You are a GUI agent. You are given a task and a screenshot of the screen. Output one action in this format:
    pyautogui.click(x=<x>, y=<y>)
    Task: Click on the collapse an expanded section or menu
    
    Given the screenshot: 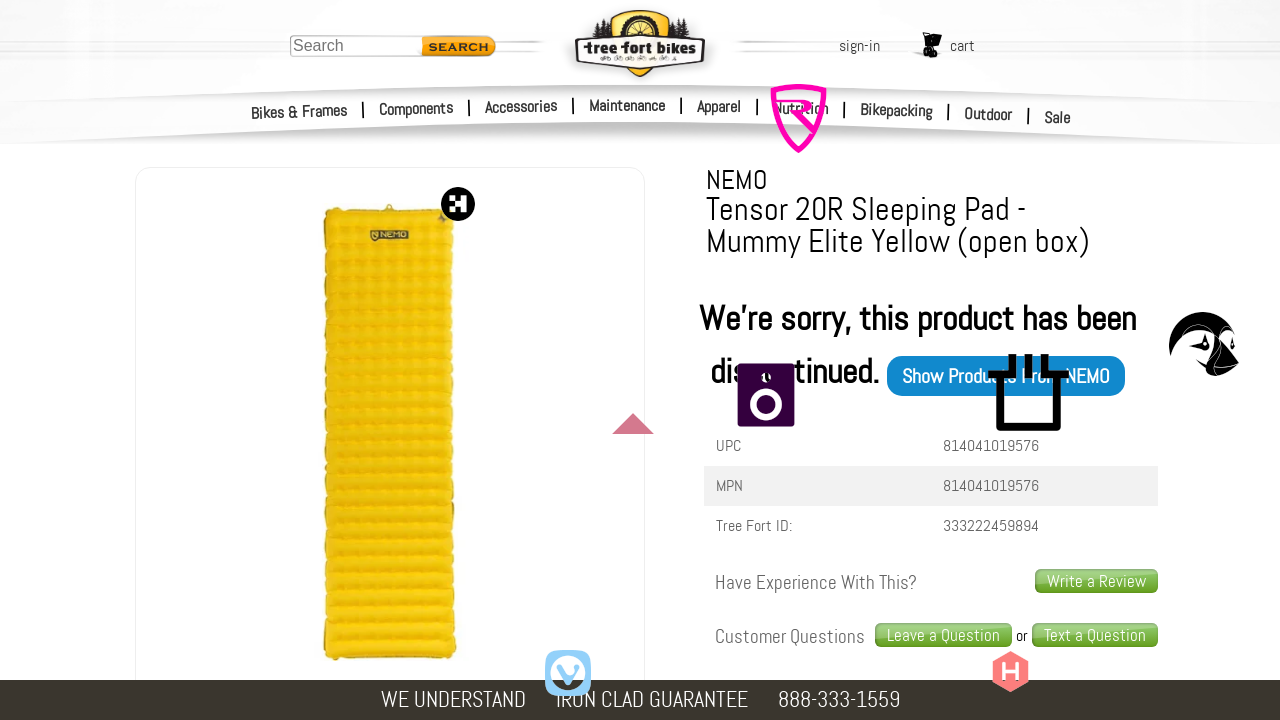 What is the action you would take?
    pyautogui.click(x=633, y=427)
    